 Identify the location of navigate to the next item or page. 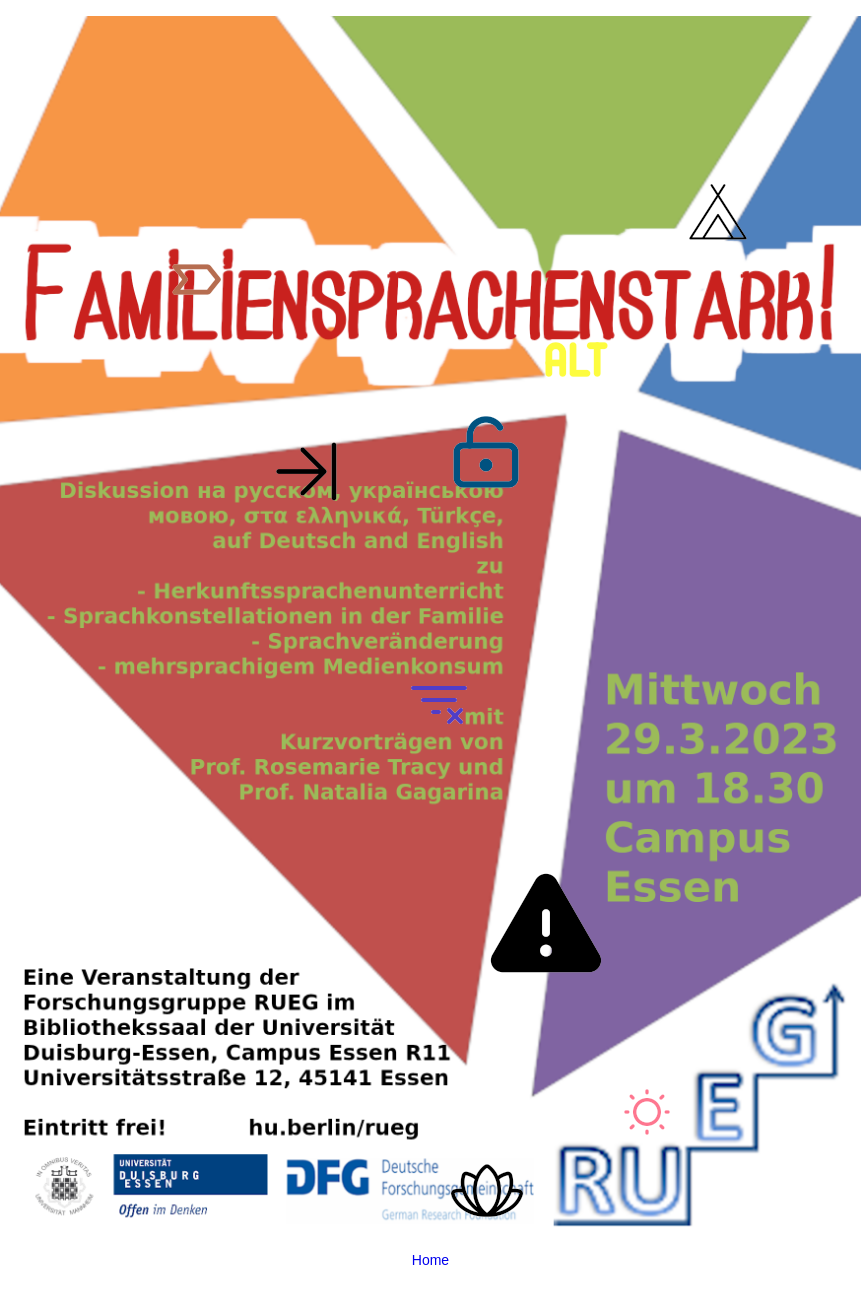
(307, 471).